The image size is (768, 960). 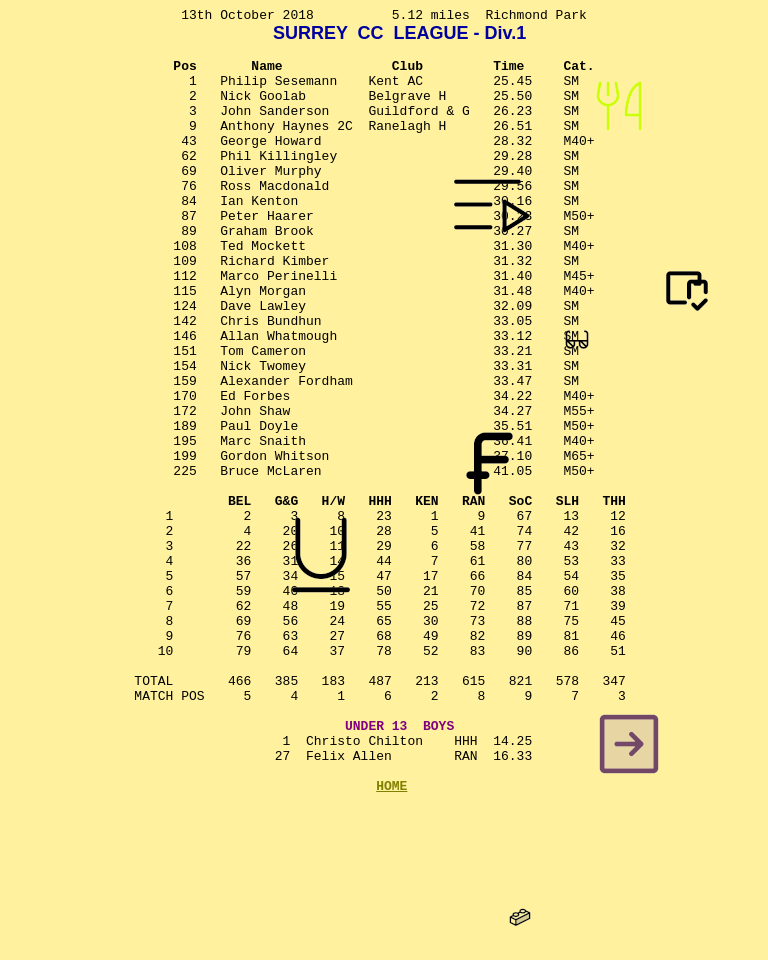 What do you see at coordinates (520, 917) in the screenshot?
I see `access building or construction tools` at bounding box center [520, 917].